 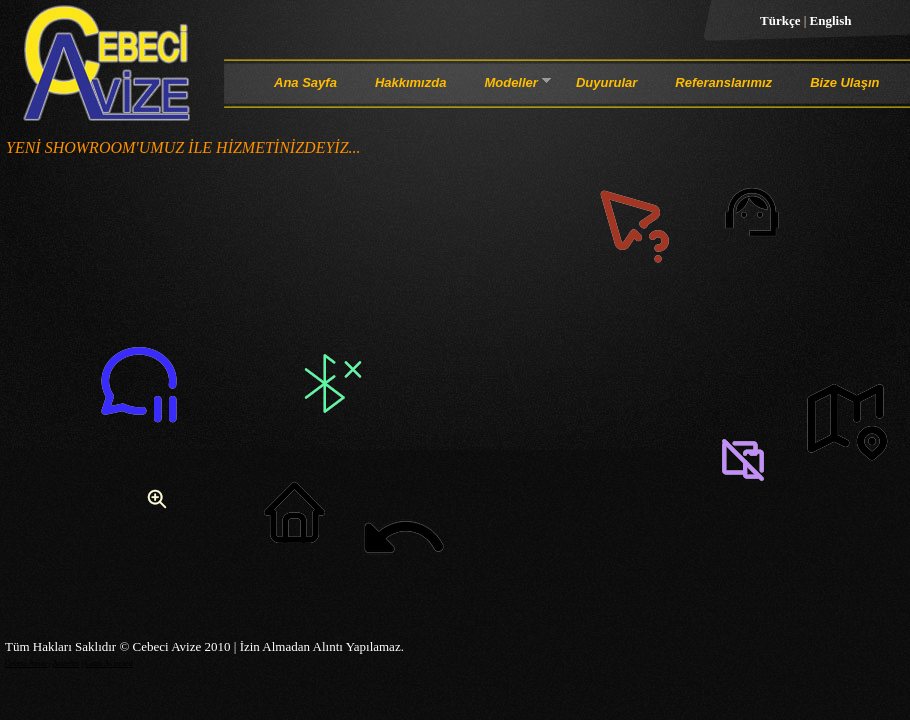 I want to click on undo the last action, so click(x=404, y=537).